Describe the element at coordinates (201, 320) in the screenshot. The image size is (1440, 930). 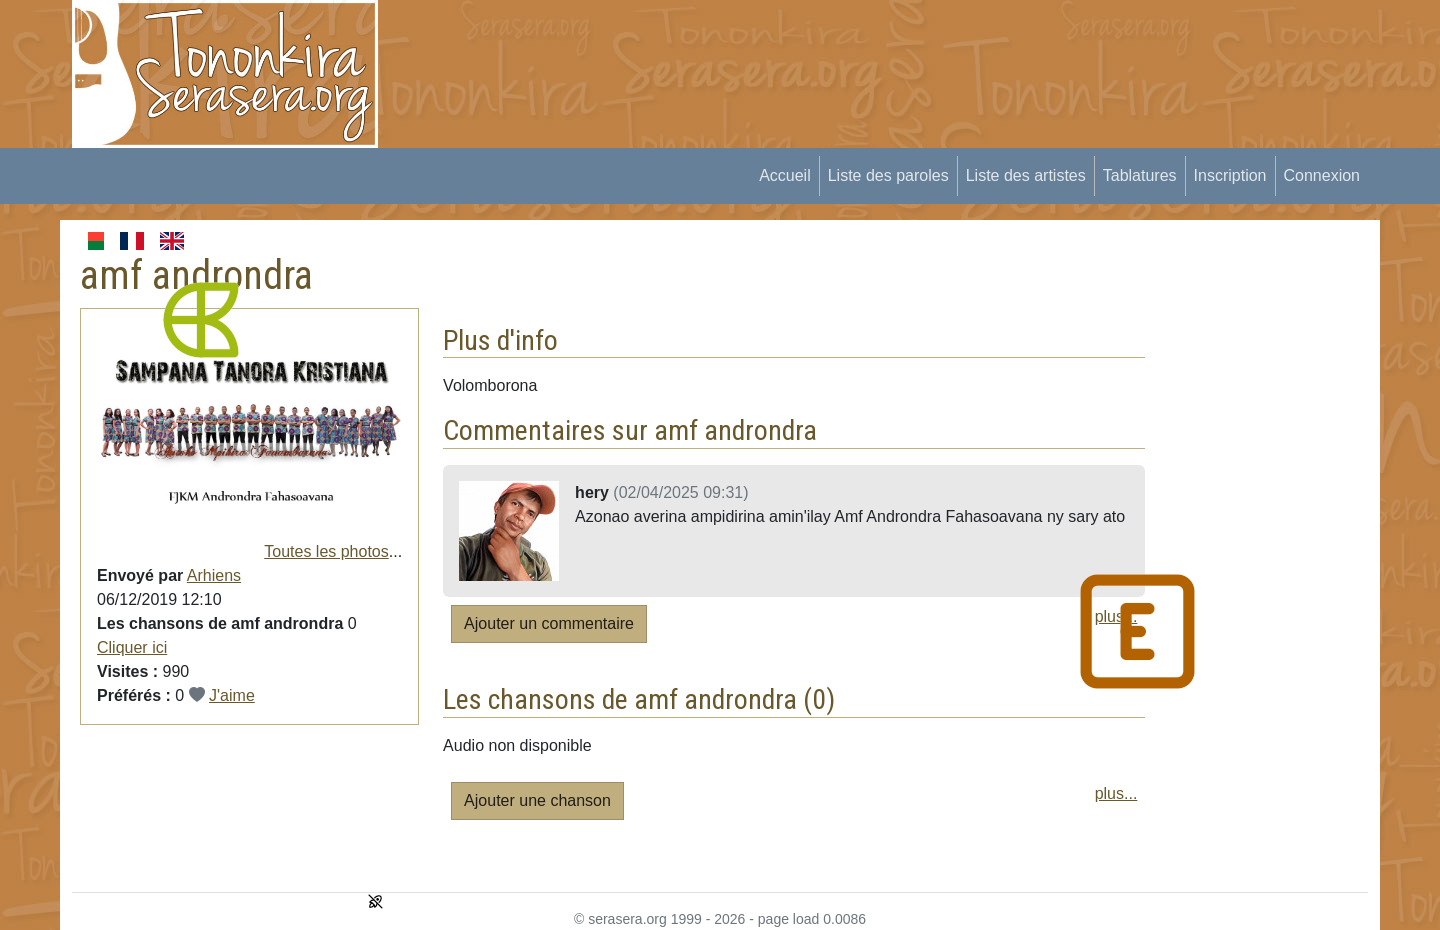
I see `open Craft app` at that location.